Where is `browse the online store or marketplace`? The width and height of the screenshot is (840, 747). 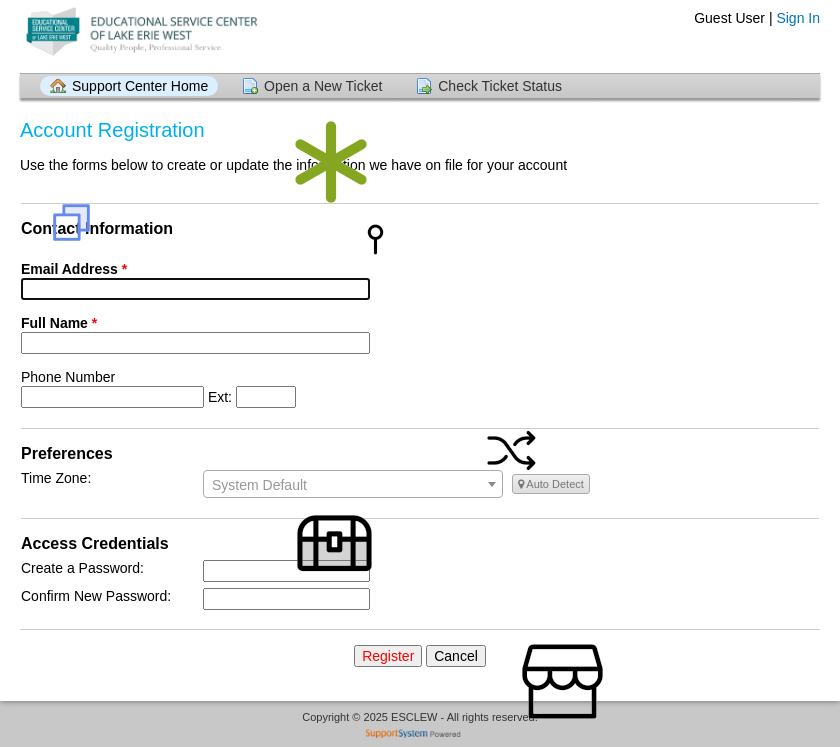
browse the online store or marketplace is located at coordinates (562, 681).